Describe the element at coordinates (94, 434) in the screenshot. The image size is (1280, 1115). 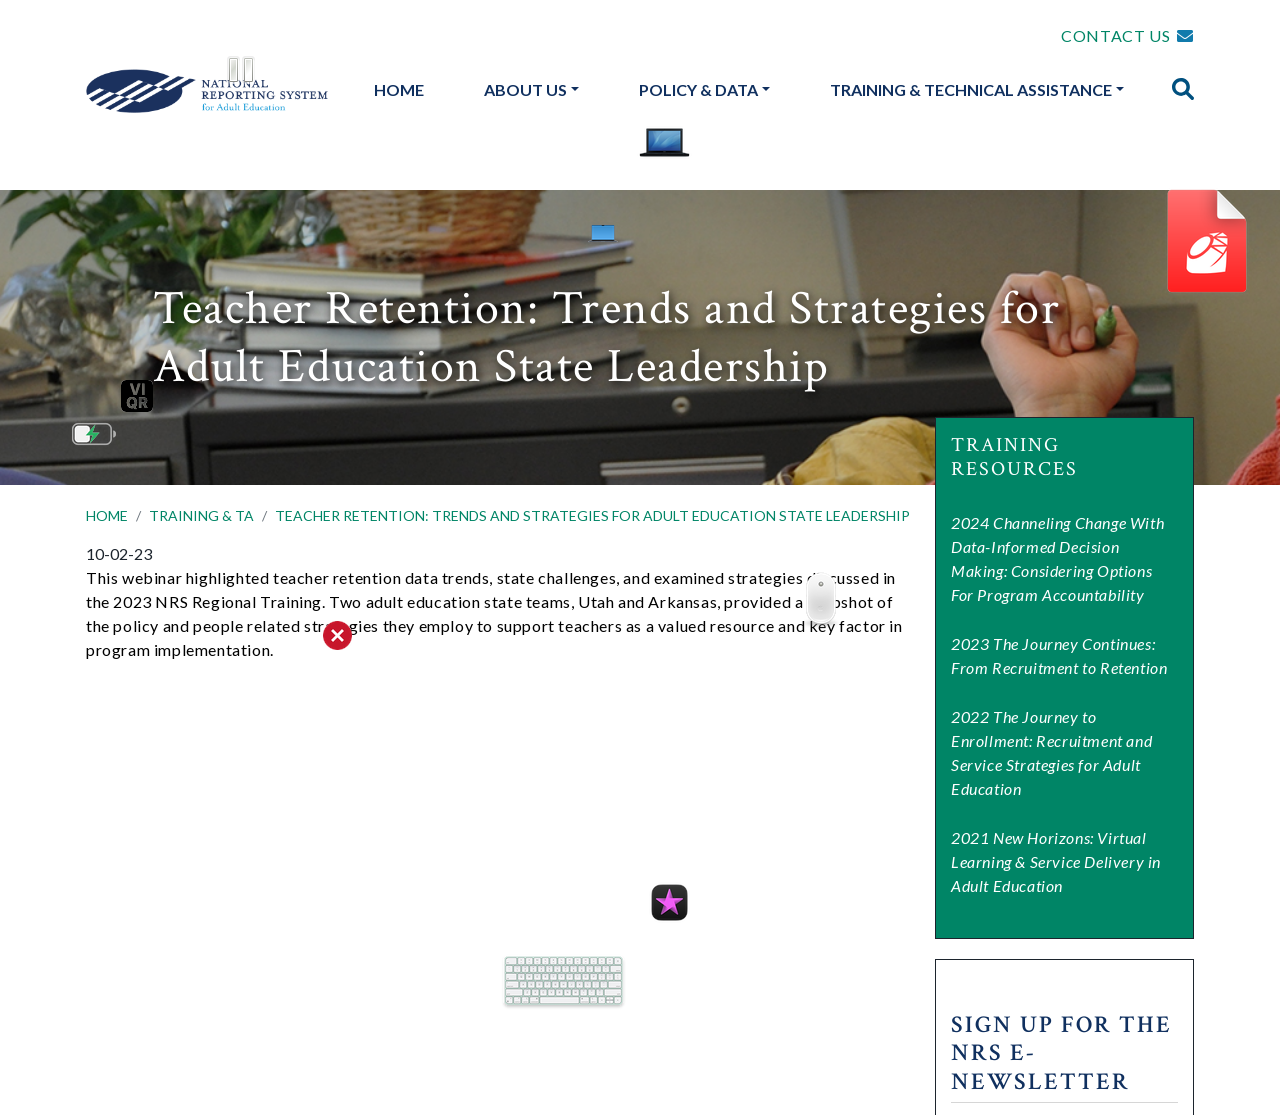
I see `battery at 40% and currently charging` at that location.